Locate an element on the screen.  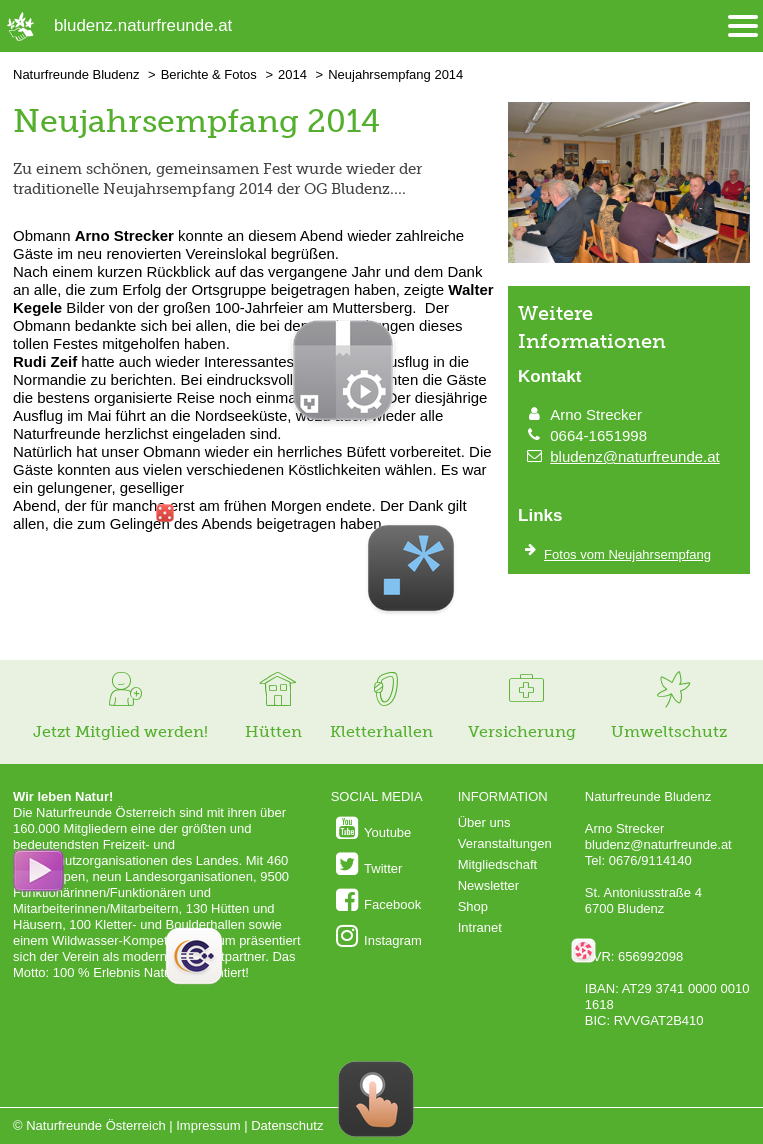
access YaST AutoYaST system configuration is located at coordinates (343, 372).